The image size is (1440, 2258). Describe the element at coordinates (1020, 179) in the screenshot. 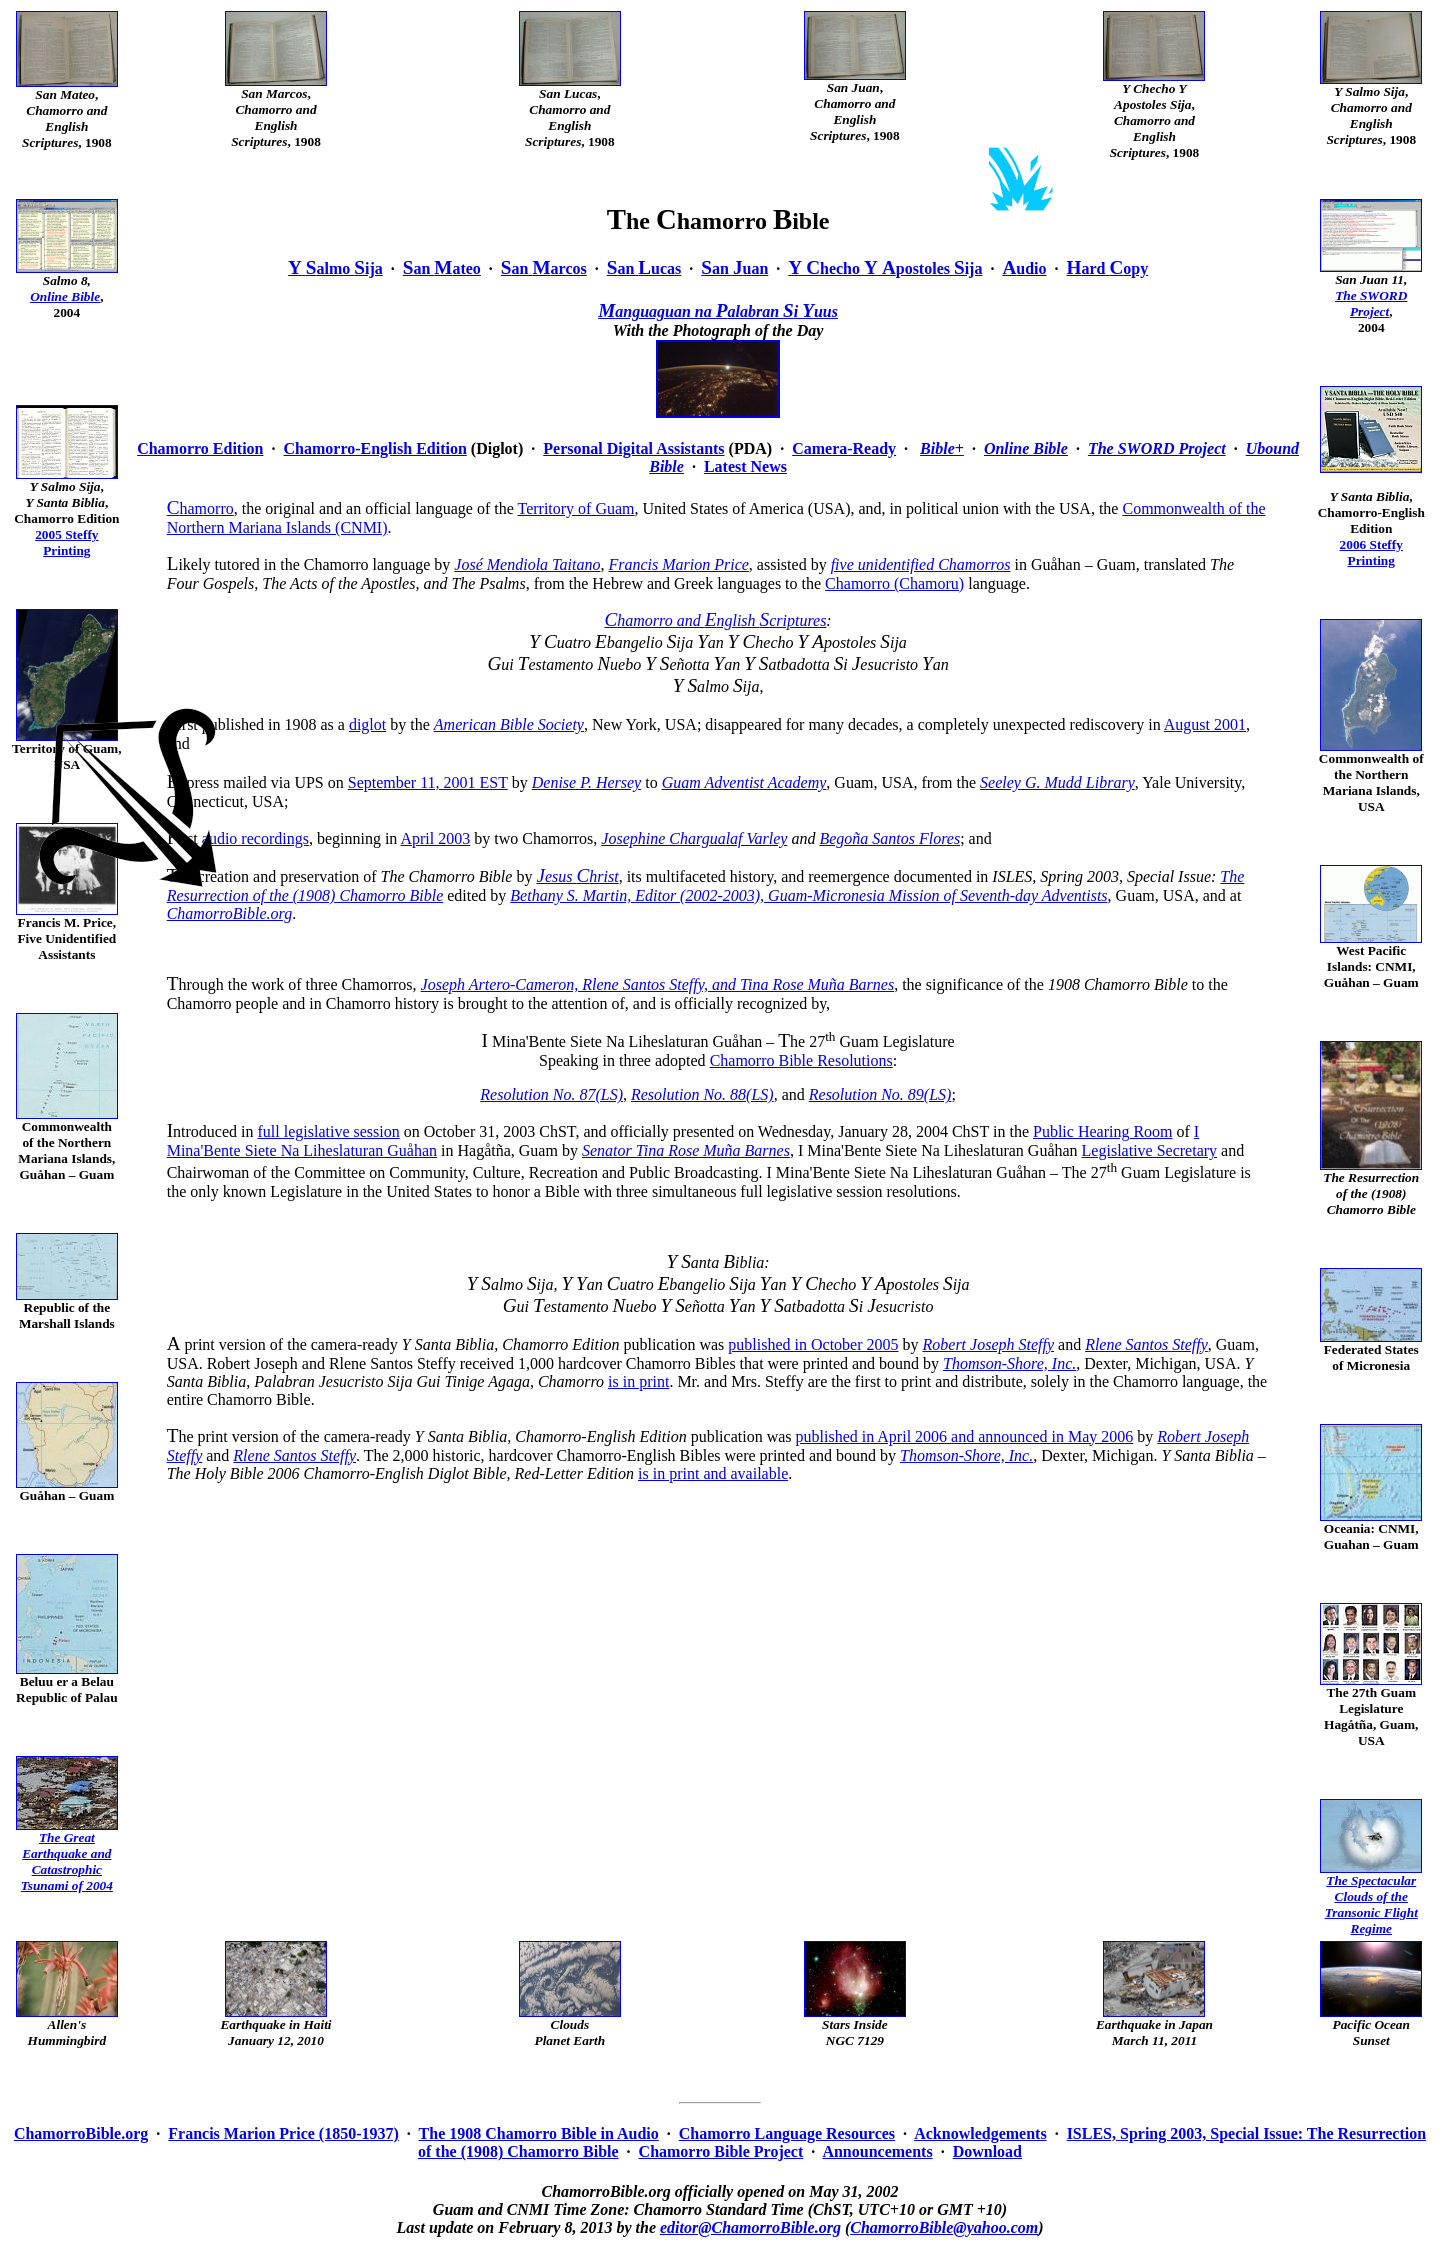

I see `indicates fall damage or impact event` at that location.